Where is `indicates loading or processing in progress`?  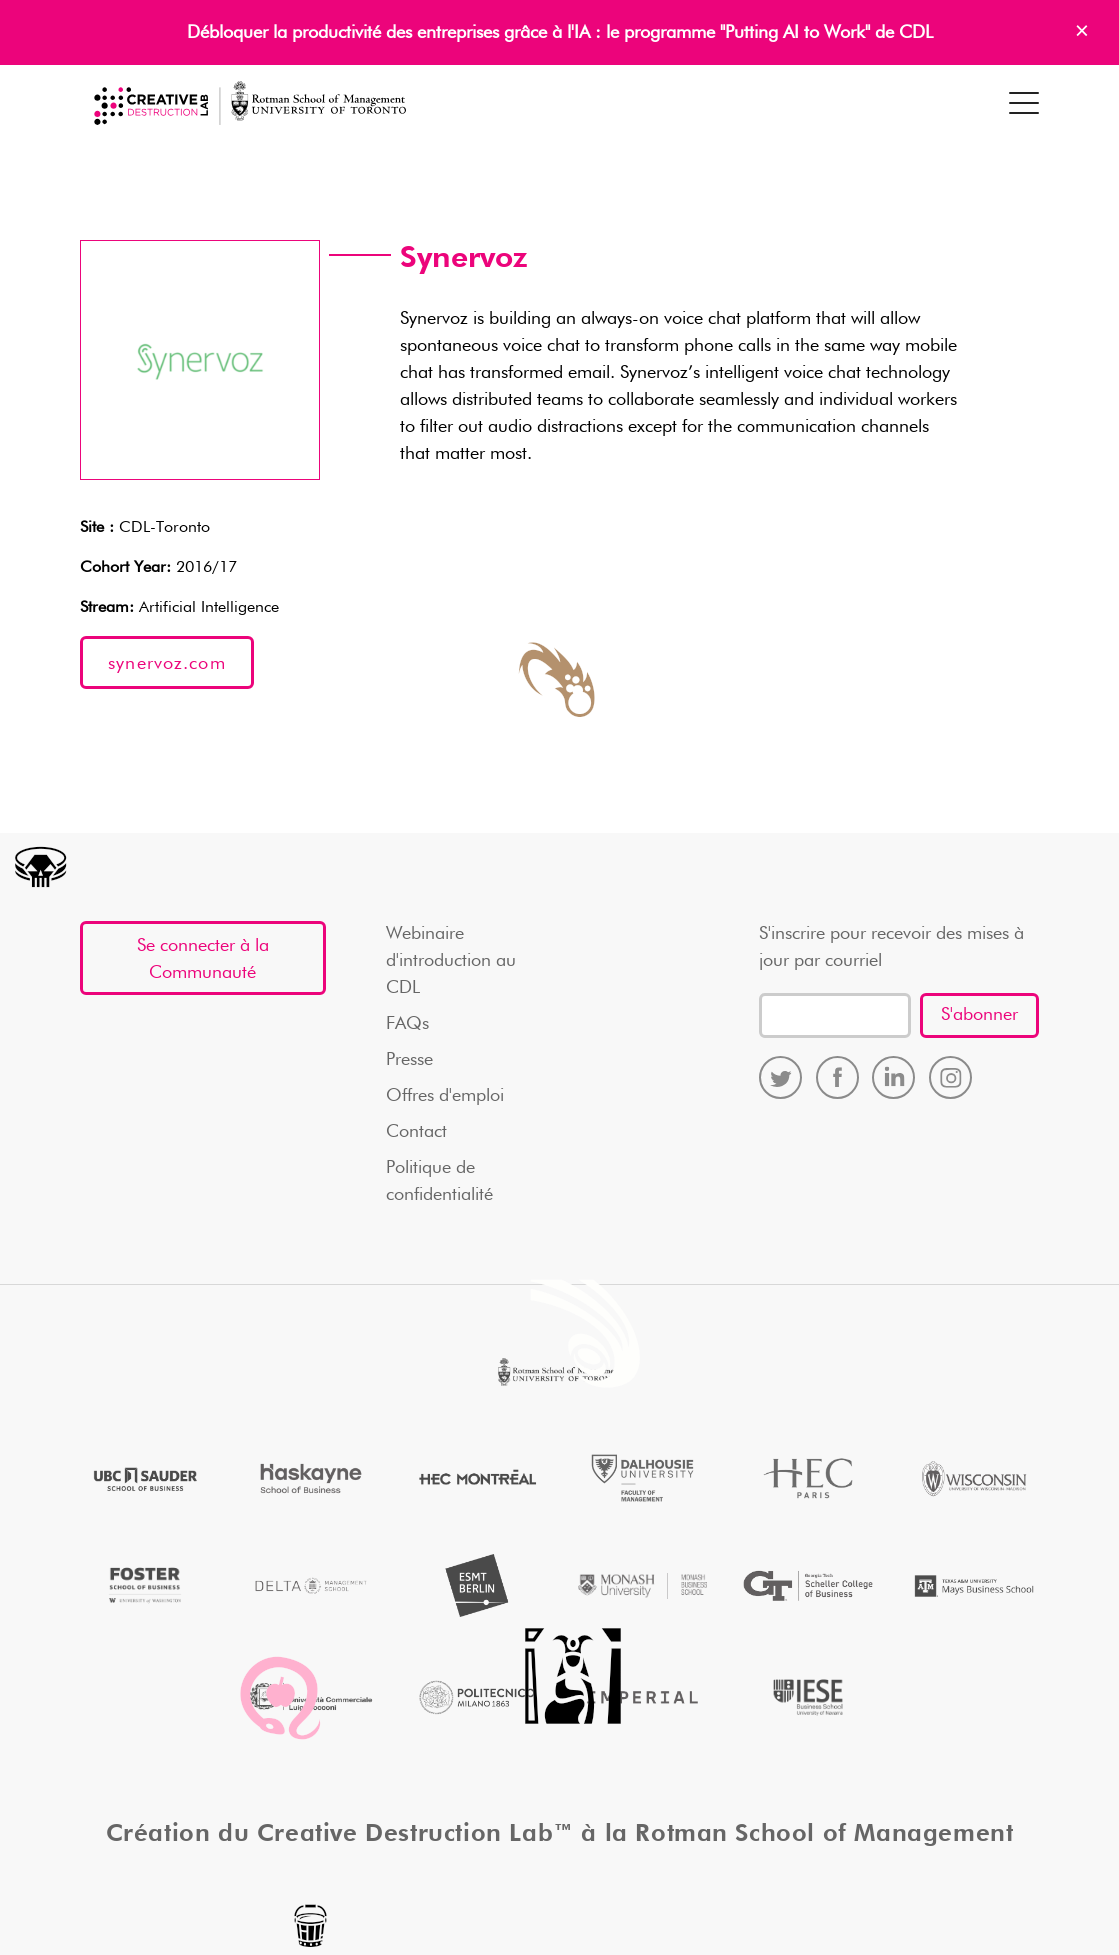
indicates loading or processing in progress is located at coordinates (584, 1333).